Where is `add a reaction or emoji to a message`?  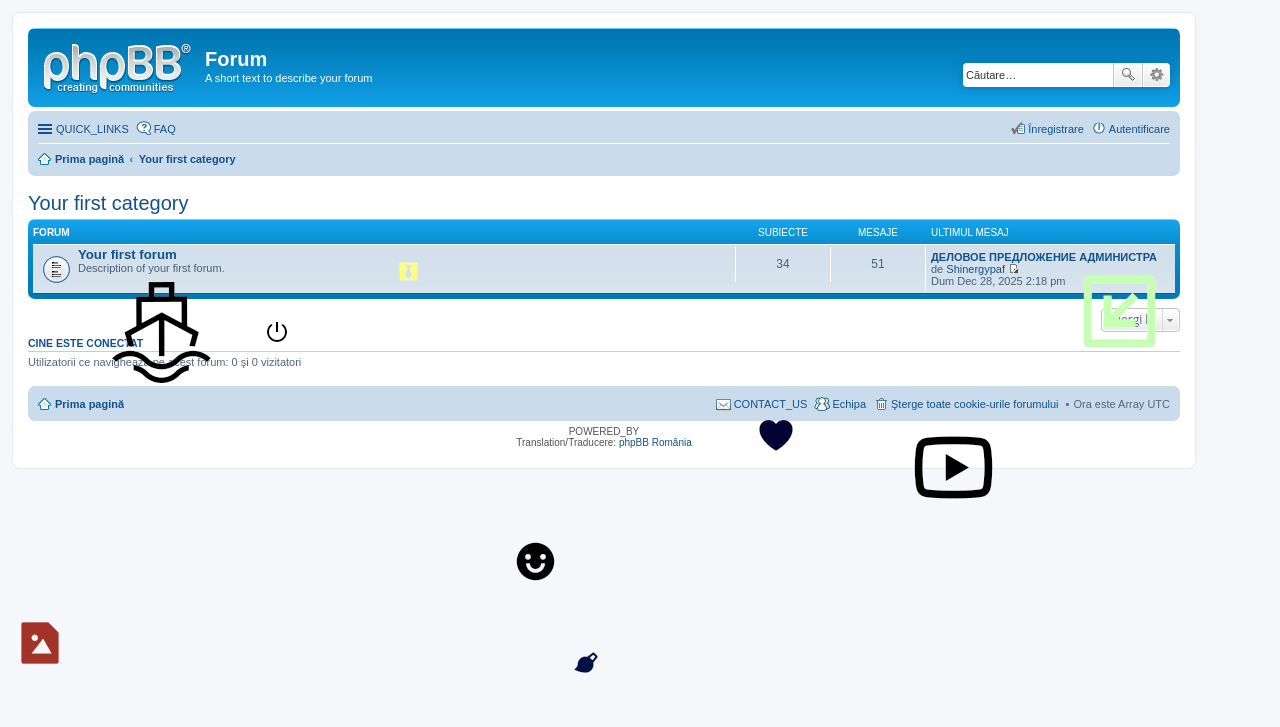
add a reaction or emoji to a message is located at coordinates (535, 561).